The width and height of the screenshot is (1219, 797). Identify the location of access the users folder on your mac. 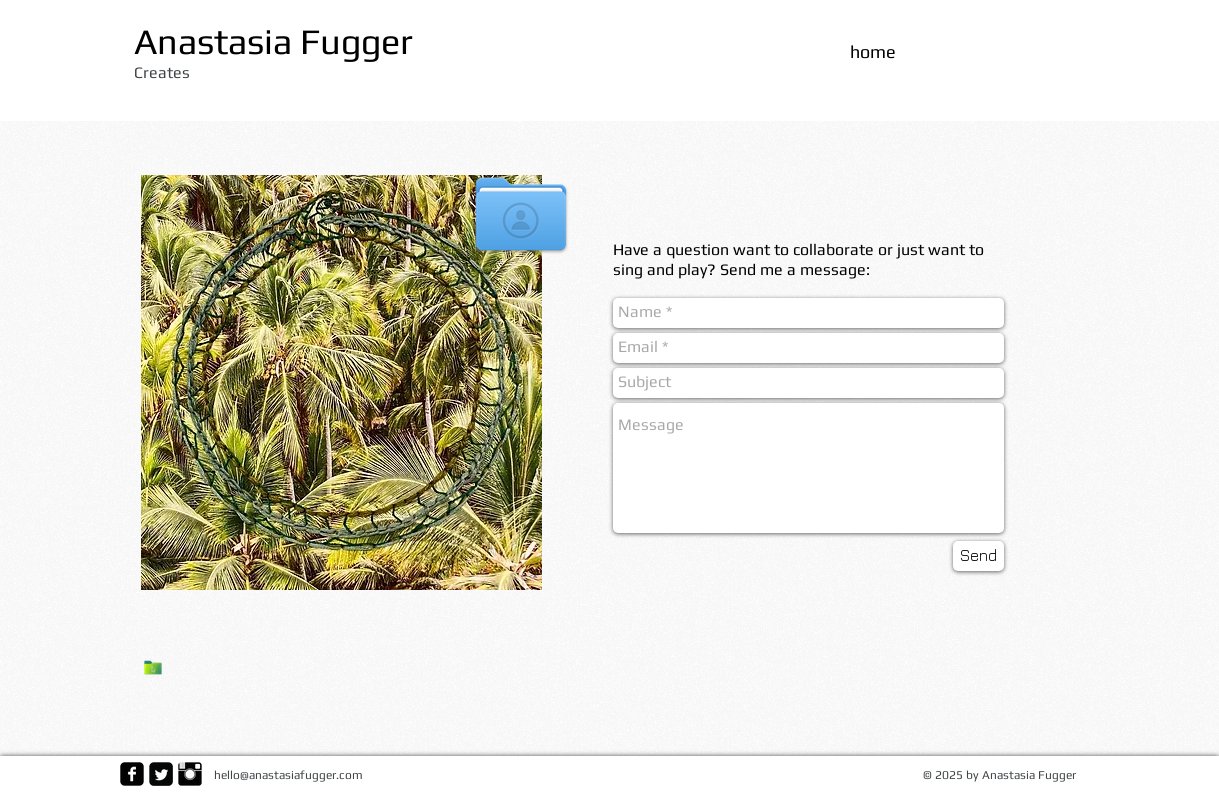
(521, 214).